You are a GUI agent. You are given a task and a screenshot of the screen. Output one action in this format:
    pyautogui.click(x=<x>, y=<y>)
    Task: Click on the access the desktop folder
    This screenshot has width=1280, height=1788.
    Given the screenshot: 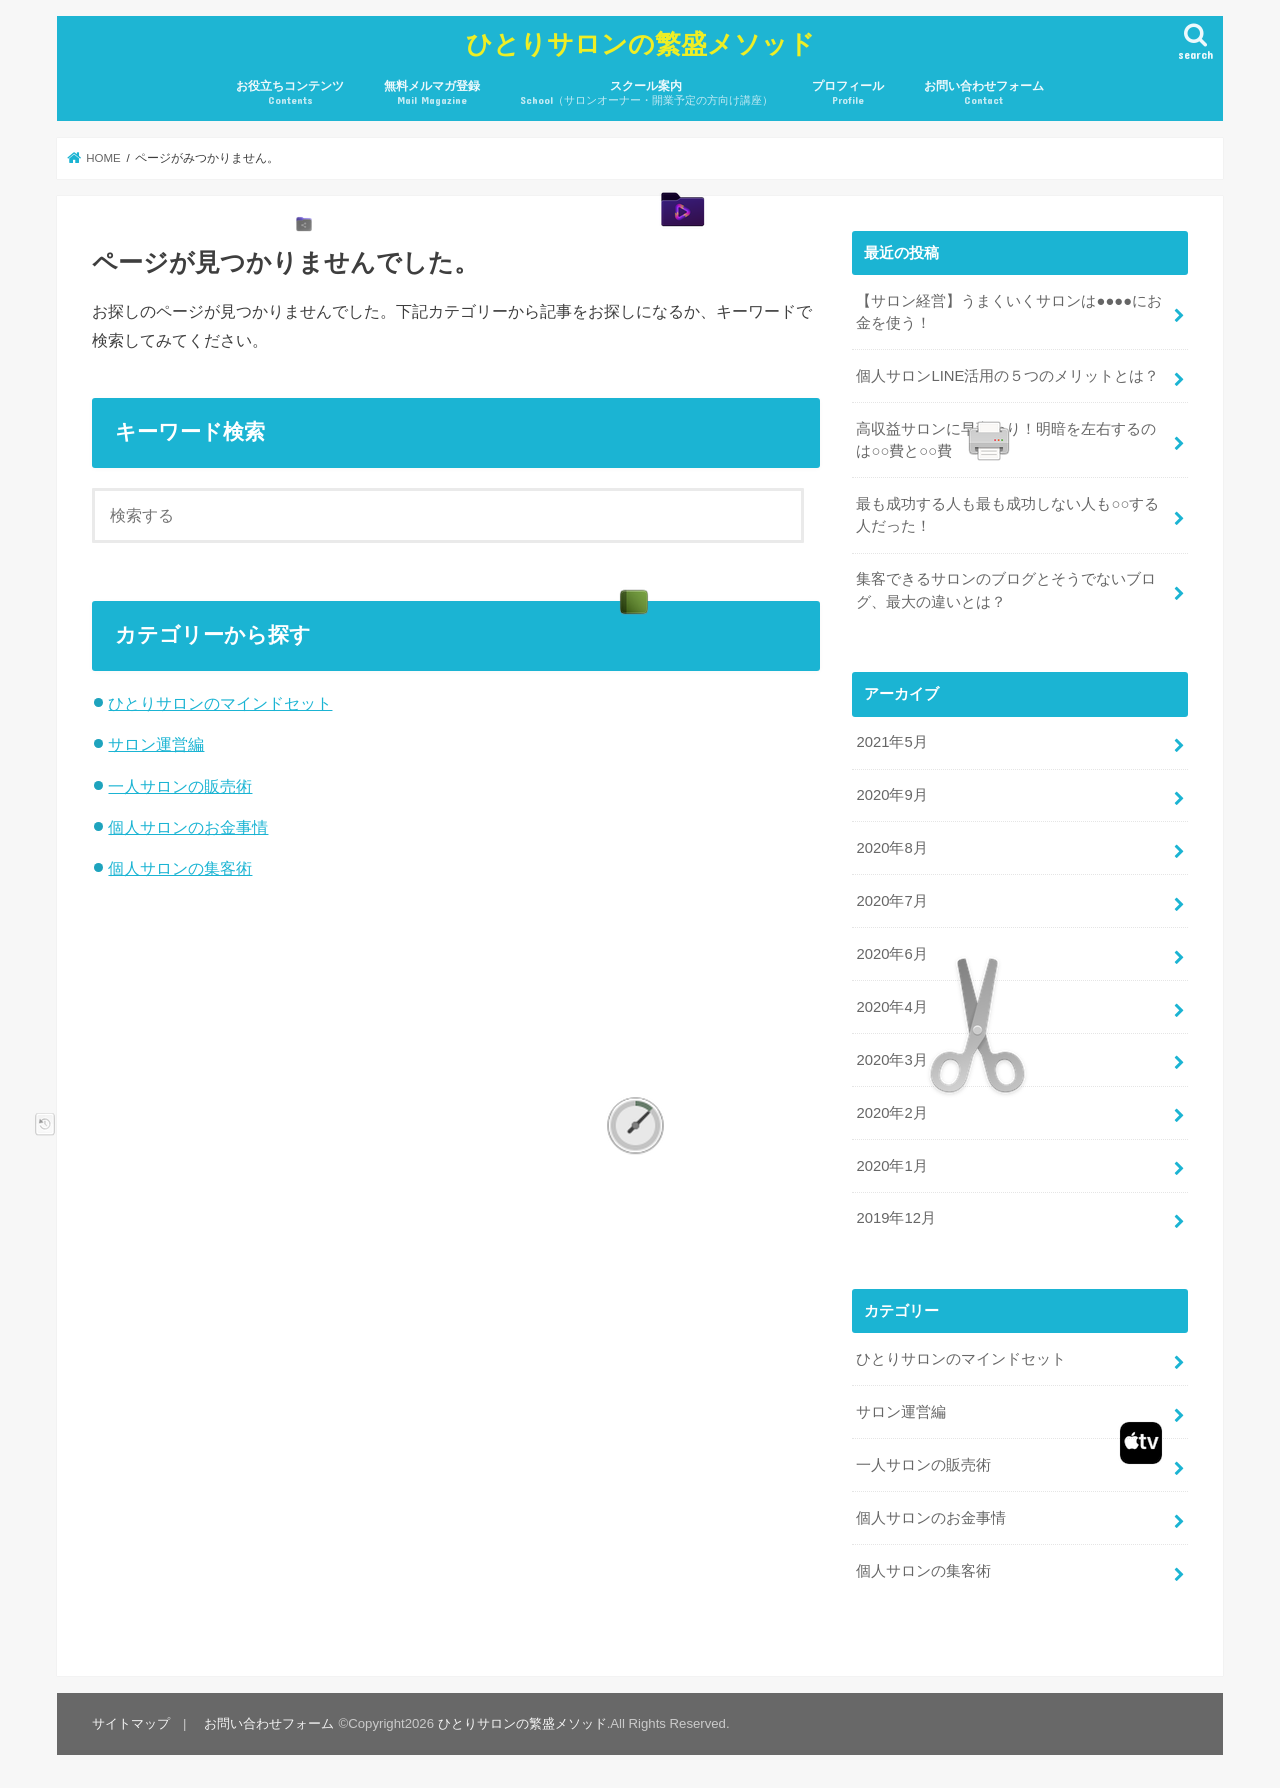 What is the action you would take?
    pyautogui.click(x=634, y=601)
    